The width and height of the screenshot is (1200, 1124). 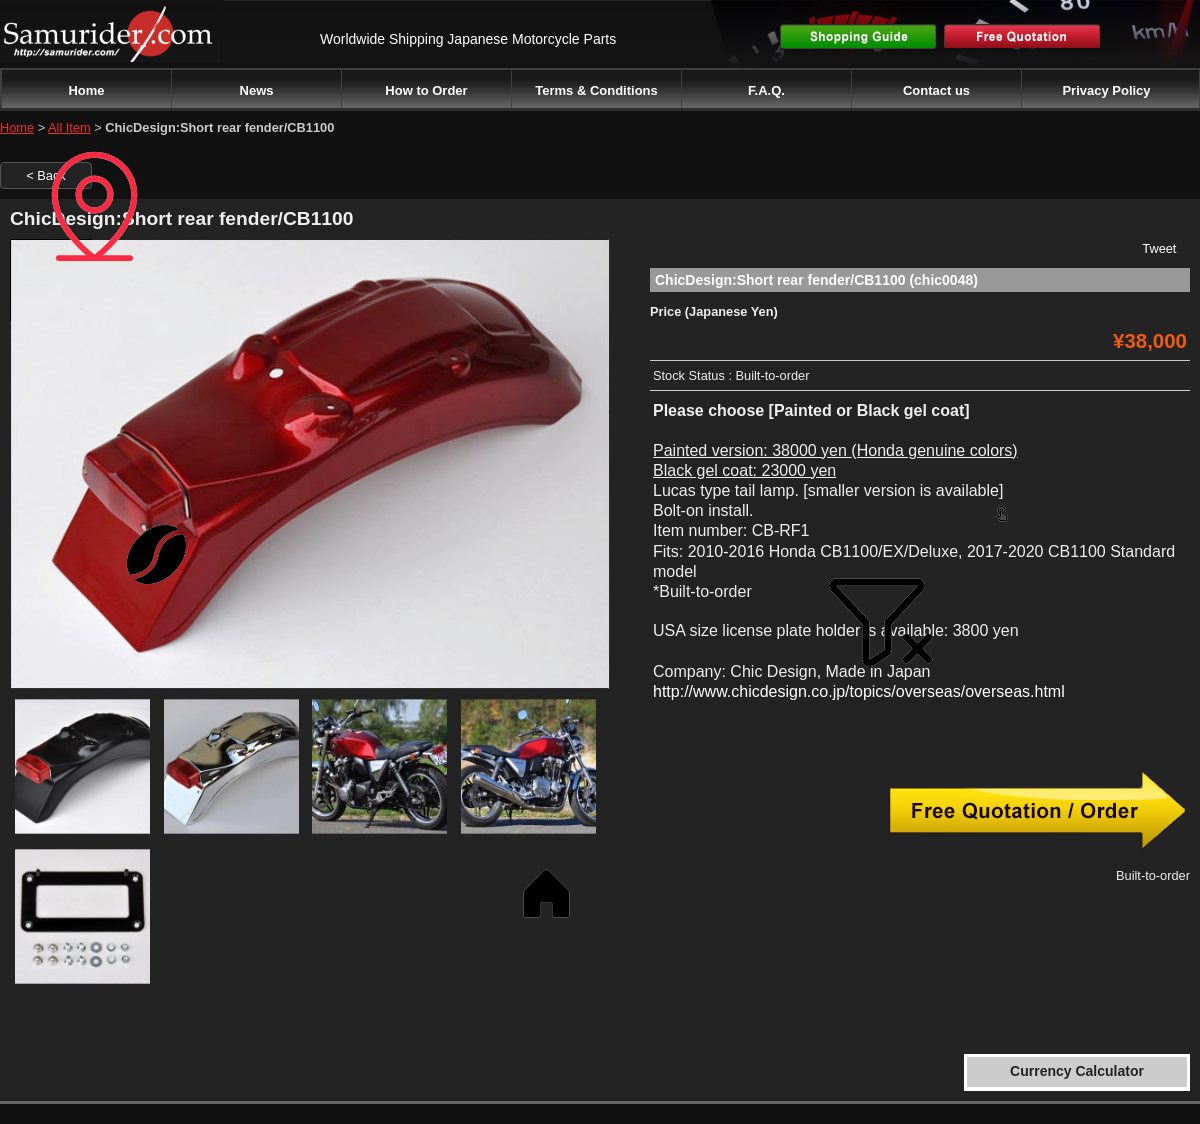 What do you see at coordinates (877, 619) in the screenshot?
I see `clear all active filters` at bounding box center [877, 619].